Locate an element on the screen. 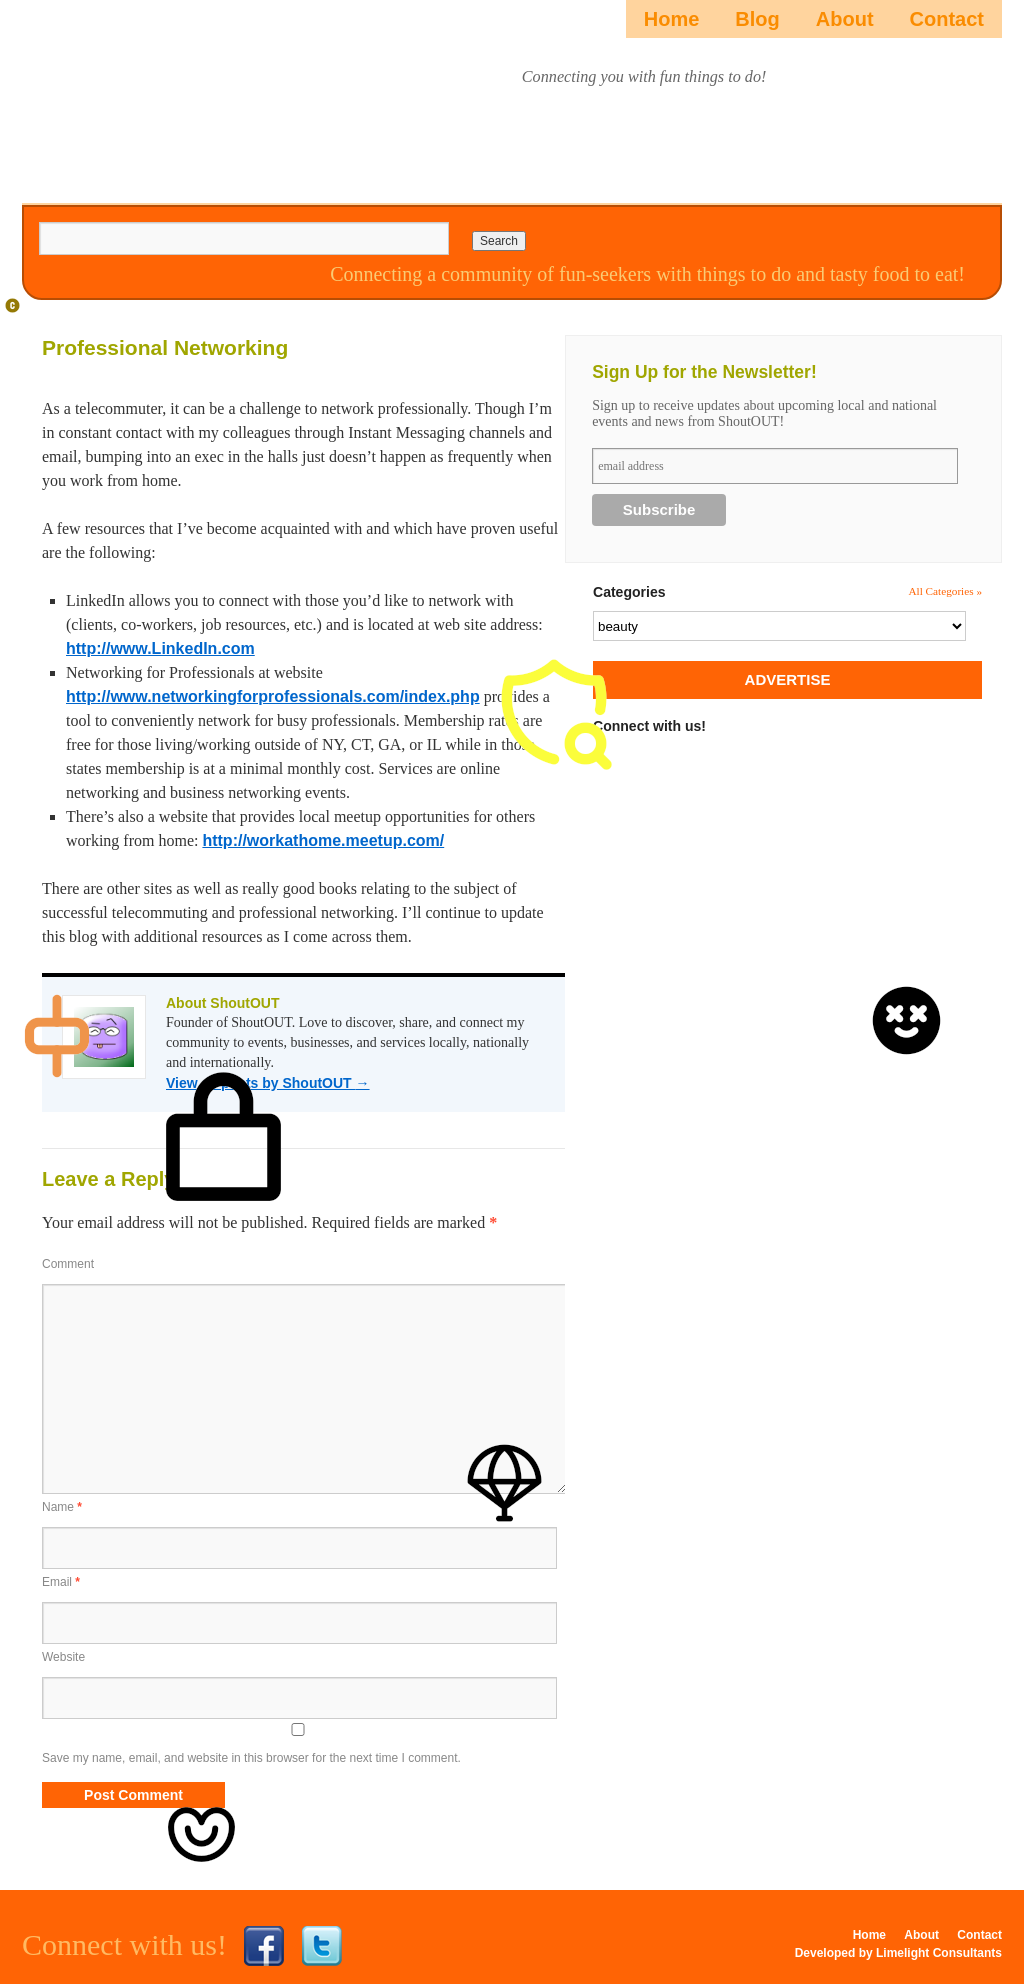  align selected elements to center is located at coordinates (57, 1036).